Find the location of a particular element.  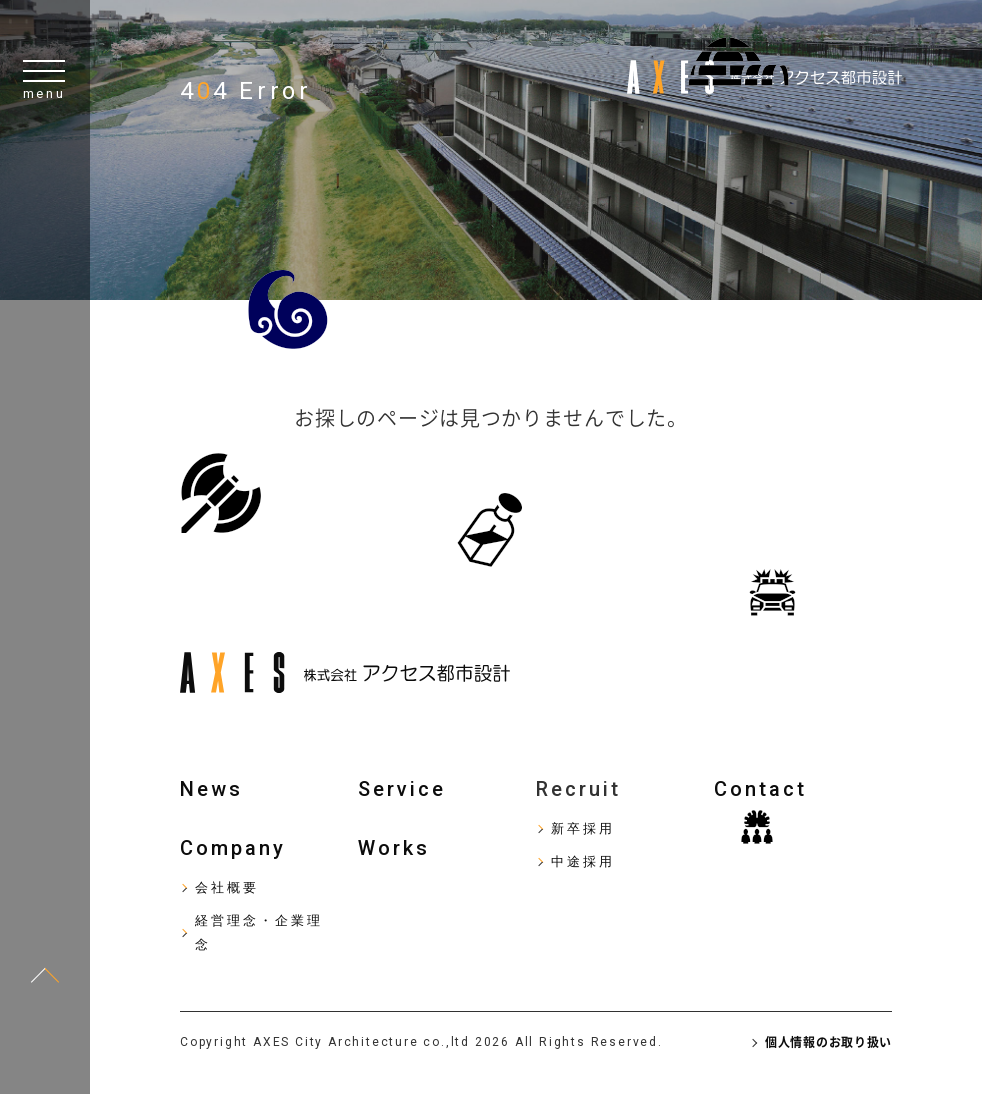

winter or arctic themed content is located at coordinates (738, 61).